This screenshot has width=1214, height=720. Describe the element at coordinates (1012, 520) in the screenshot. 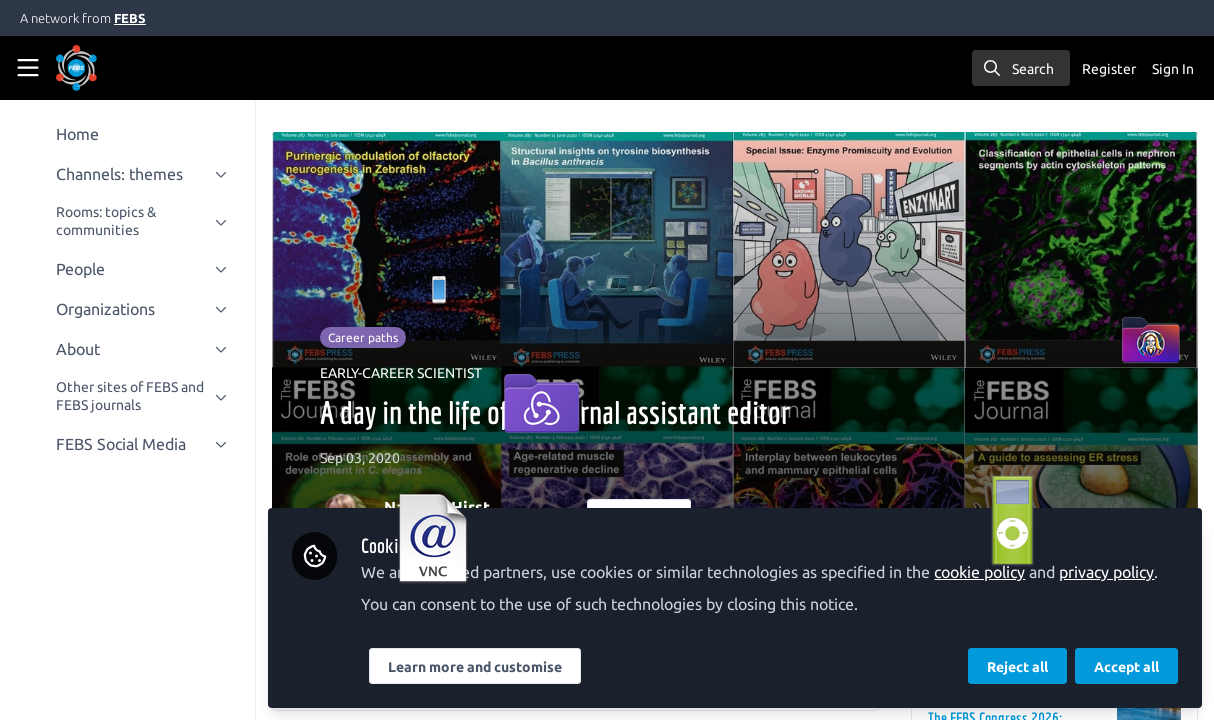

I see `iPod nano device in green color` at that location.